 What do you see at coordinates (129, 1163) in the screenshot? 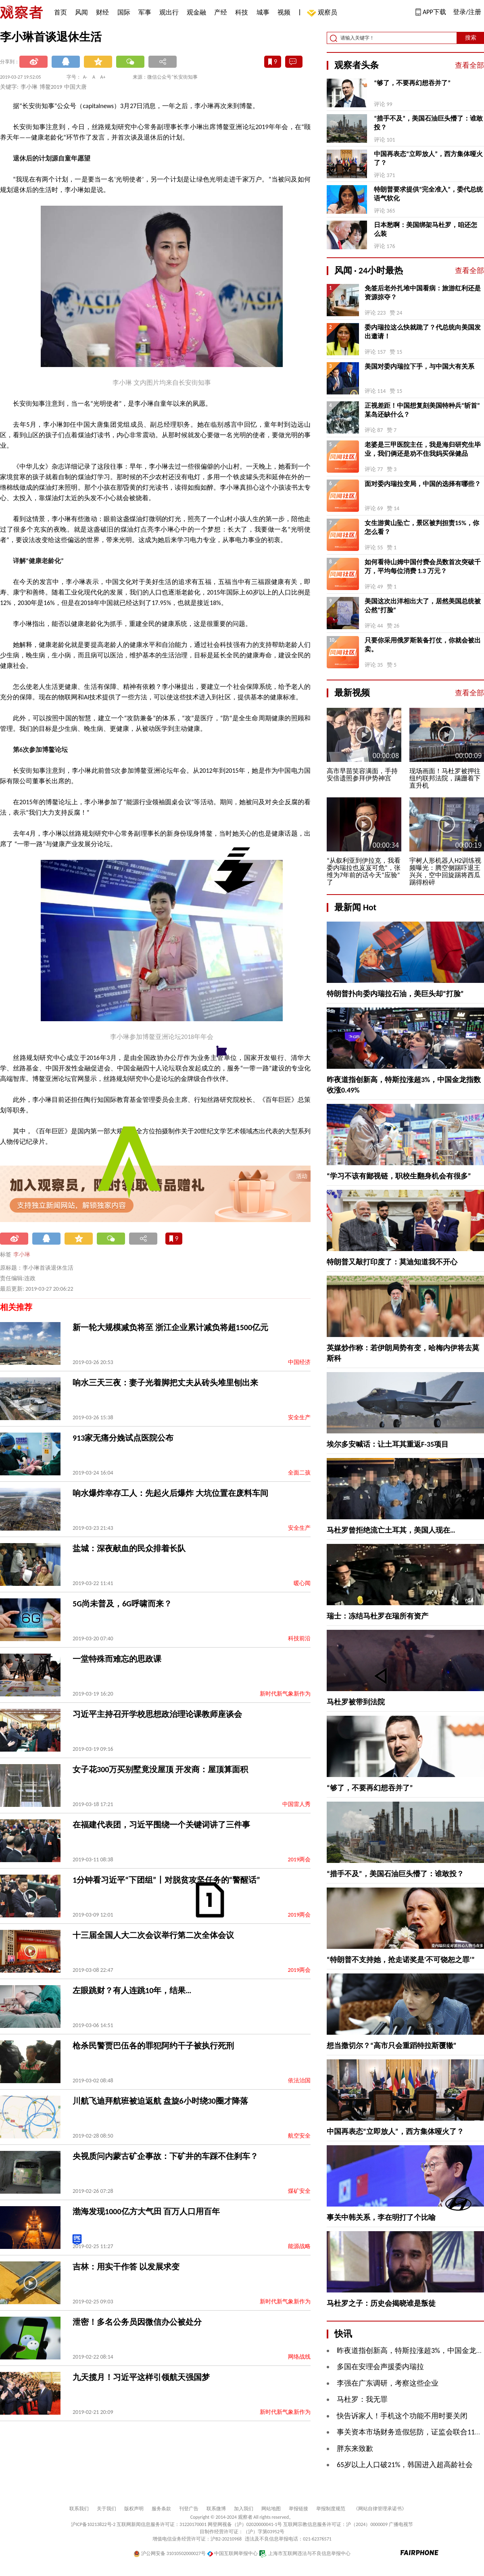
I see `open alacritty terminal emulator` at bounding box center [129, 1163].